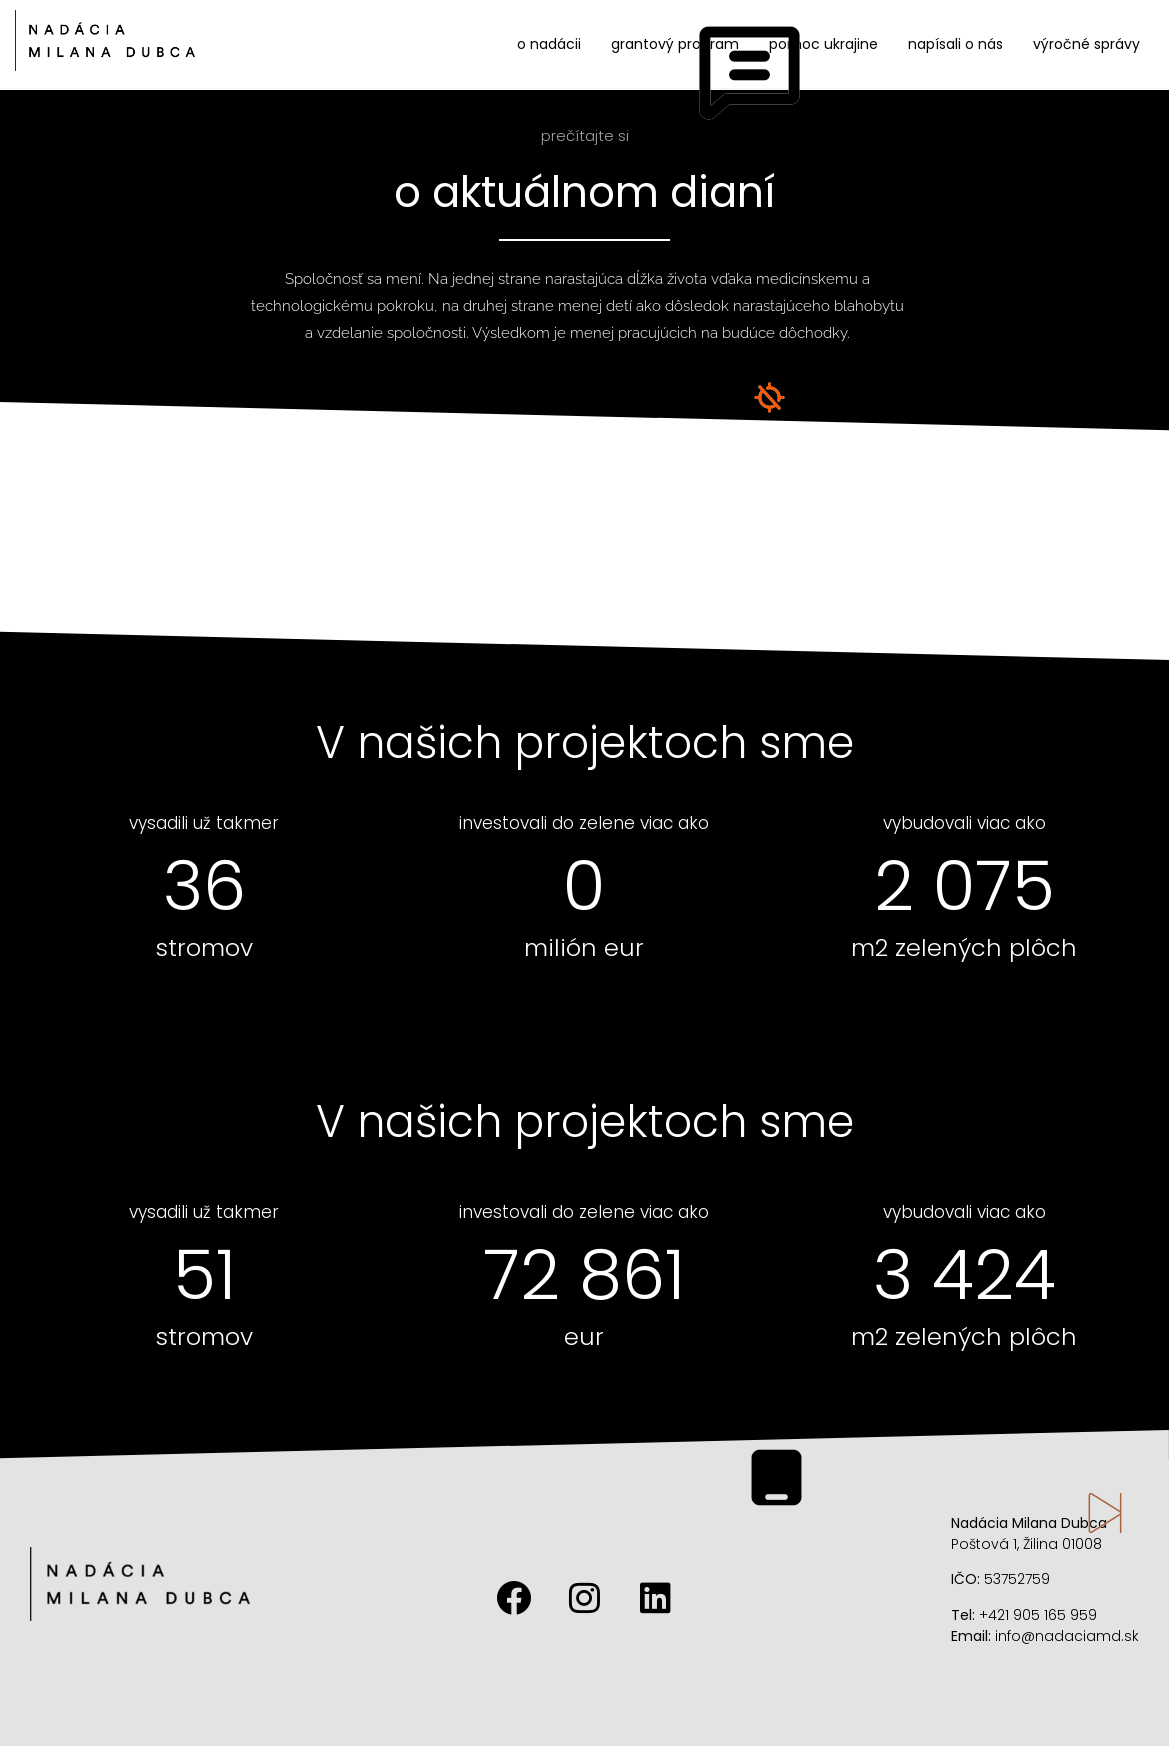 This screenshot has height=1746, width=1169. Describe the element at coordinates (1105, 1513) in the screenshot. I see `skip to the next track or media item` at that location.